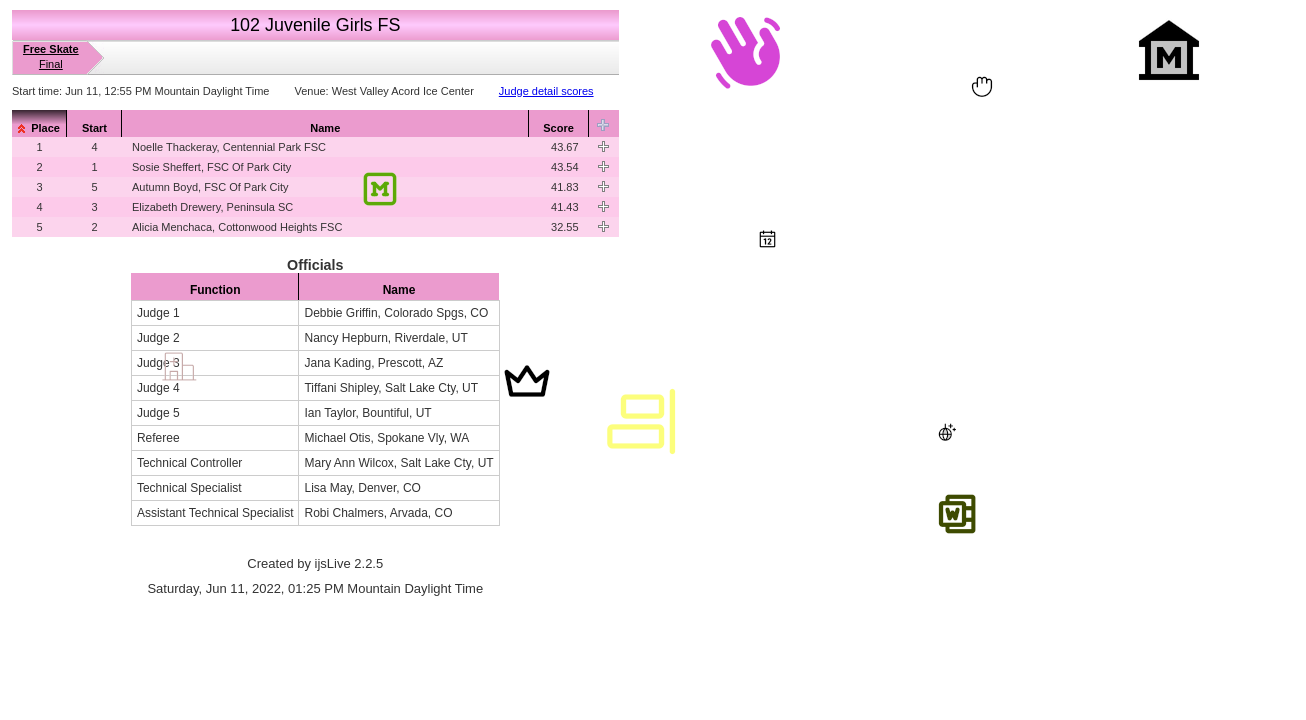 The image size is (1306, 720). I want to click on view nearby museums on the map, so click(1169, 50).